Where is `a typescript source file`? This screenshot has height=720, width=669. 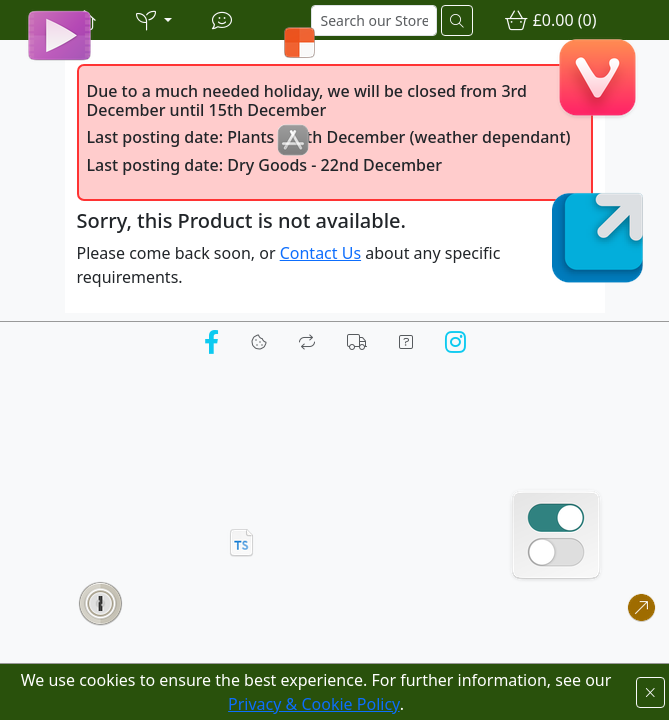 a typescript source file is located at coordinates (241, 542).